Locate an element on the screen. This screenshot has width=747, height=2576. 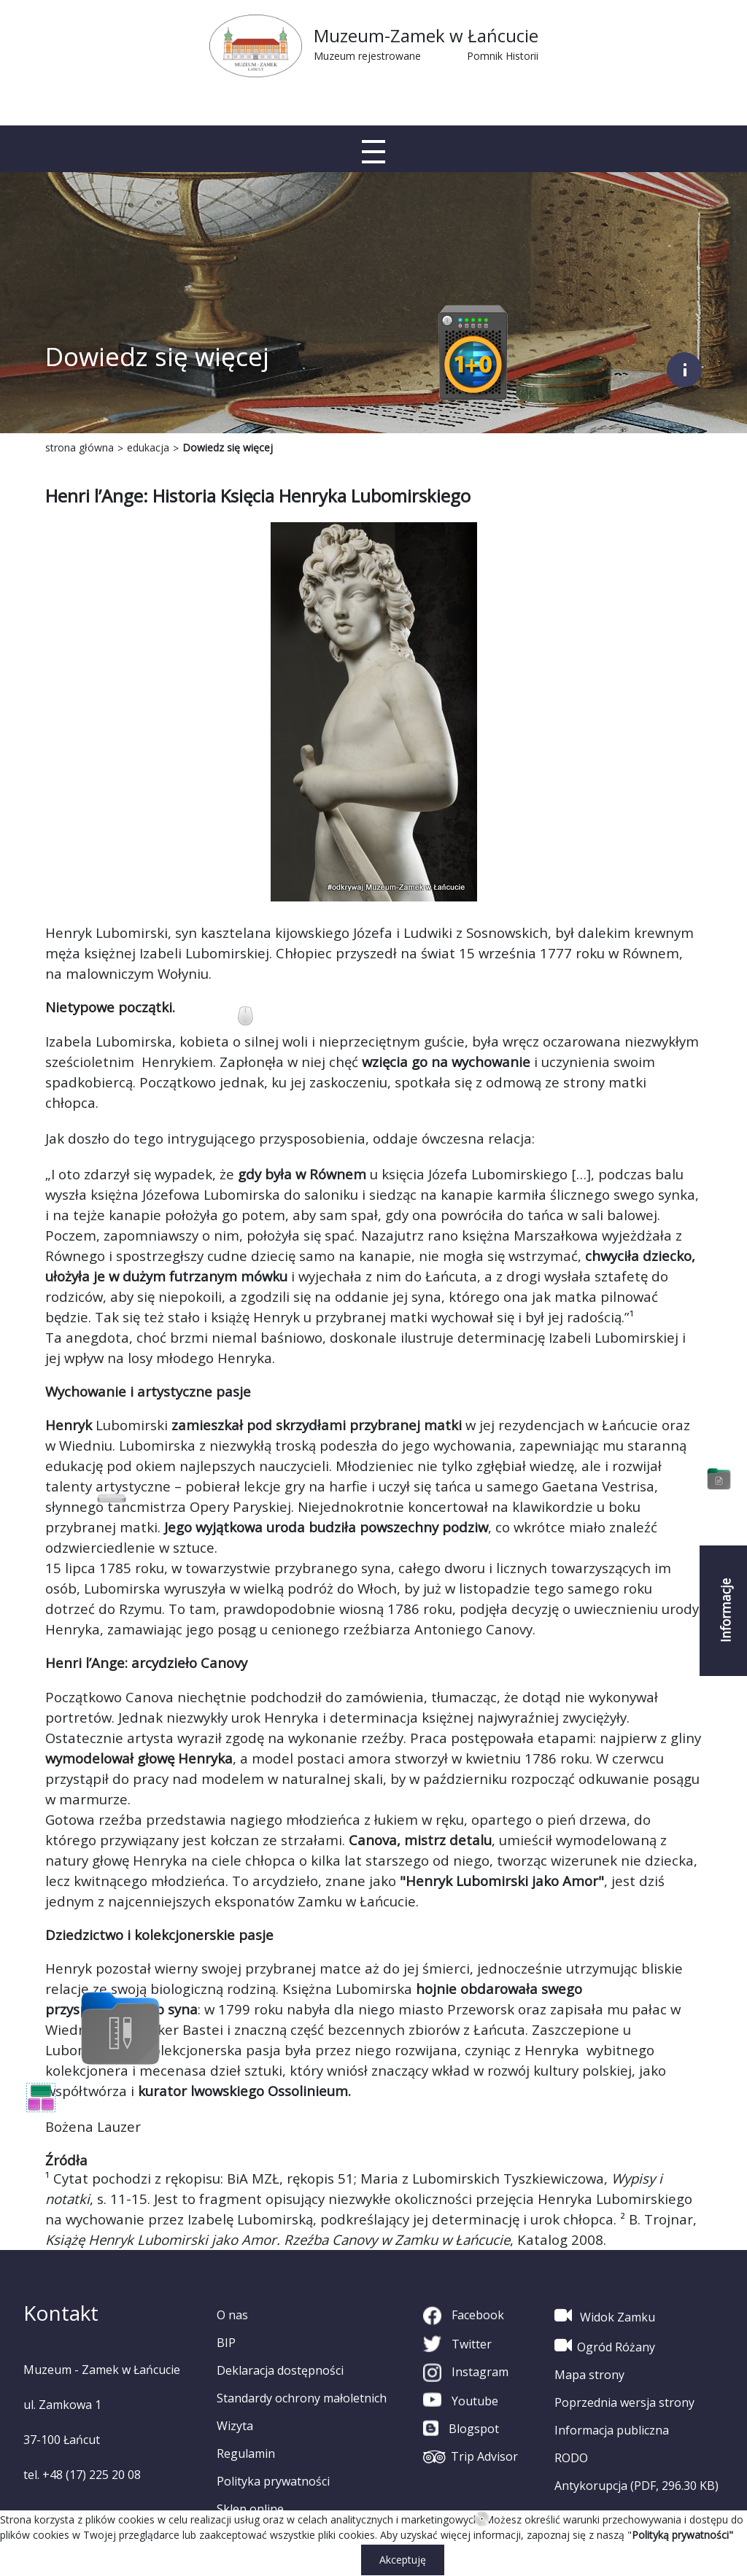
open your documents folder is located at coordinates (719, 1478).